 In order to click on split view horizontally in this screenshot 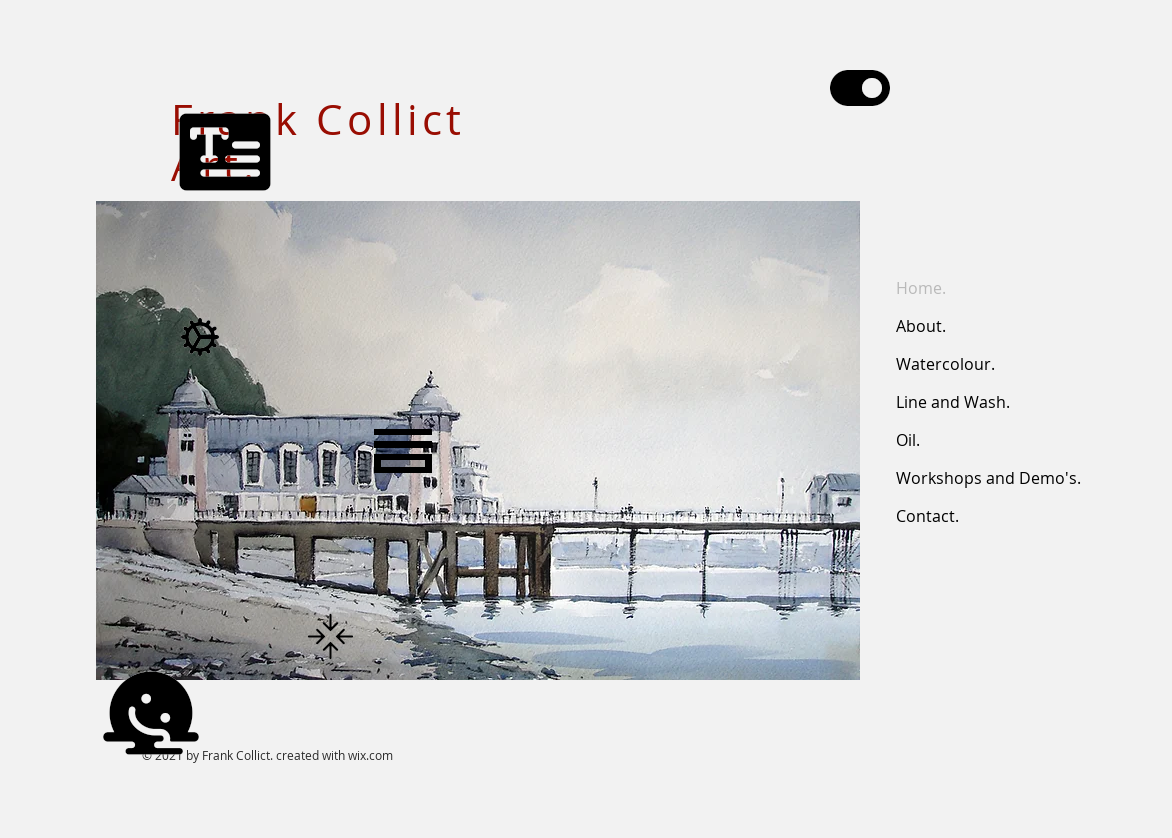, I will do `click(403, 451)`.